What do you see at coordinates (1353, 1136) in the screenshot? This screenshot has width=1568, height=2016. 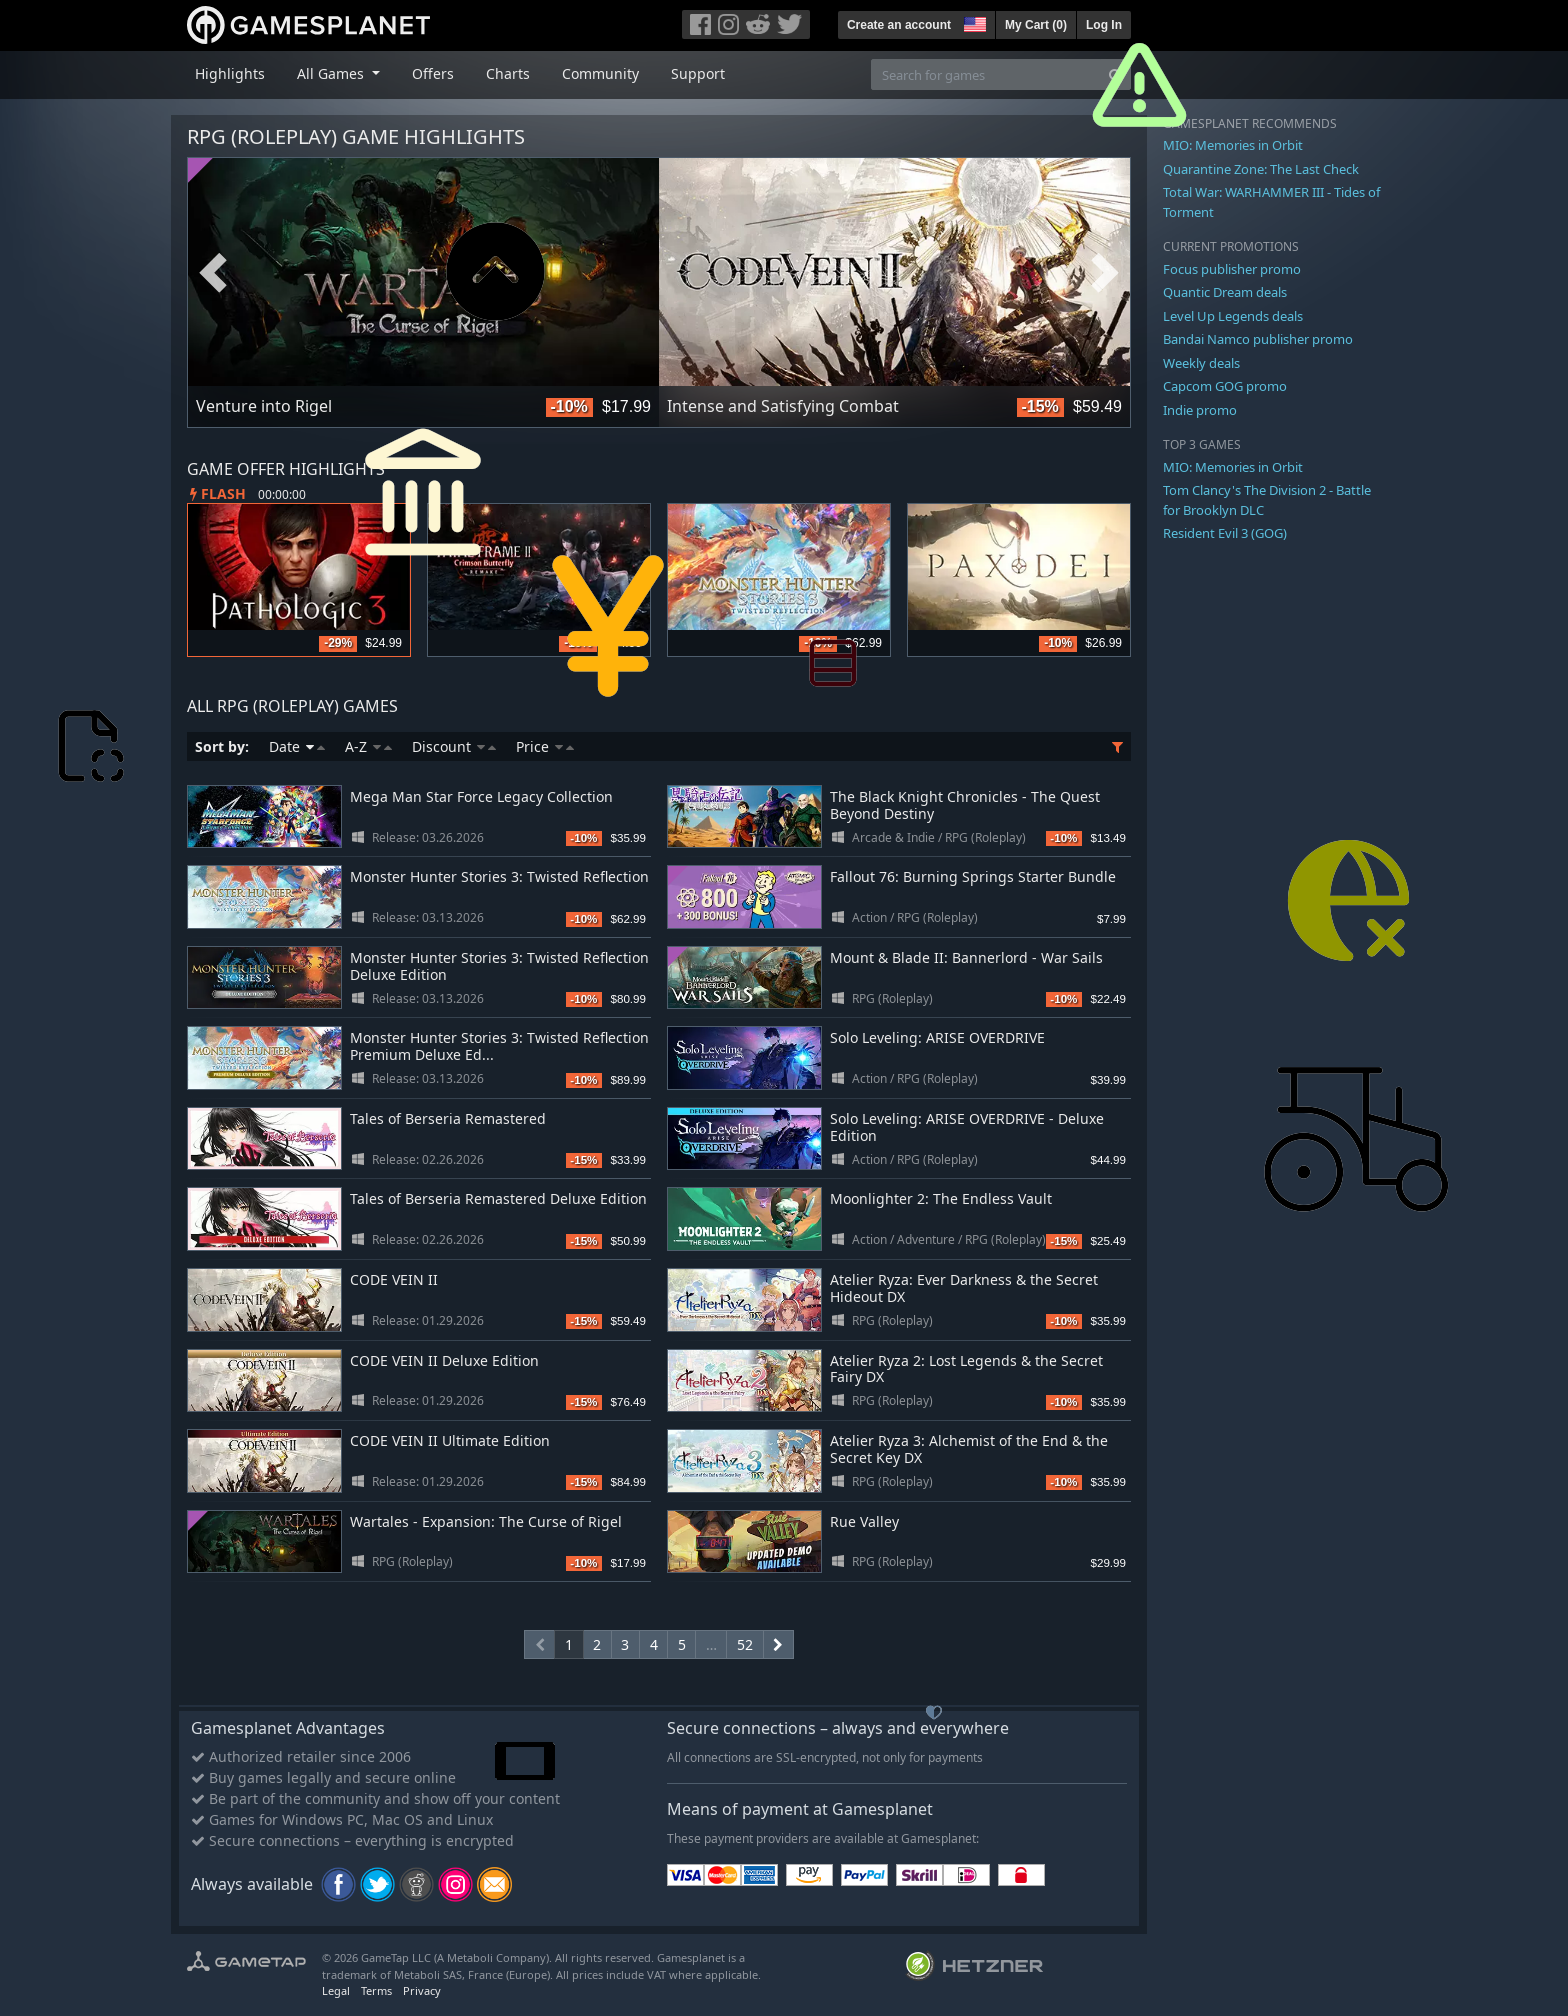 I see `access farming or agricultural features` at bounding box center [1353, 1136].